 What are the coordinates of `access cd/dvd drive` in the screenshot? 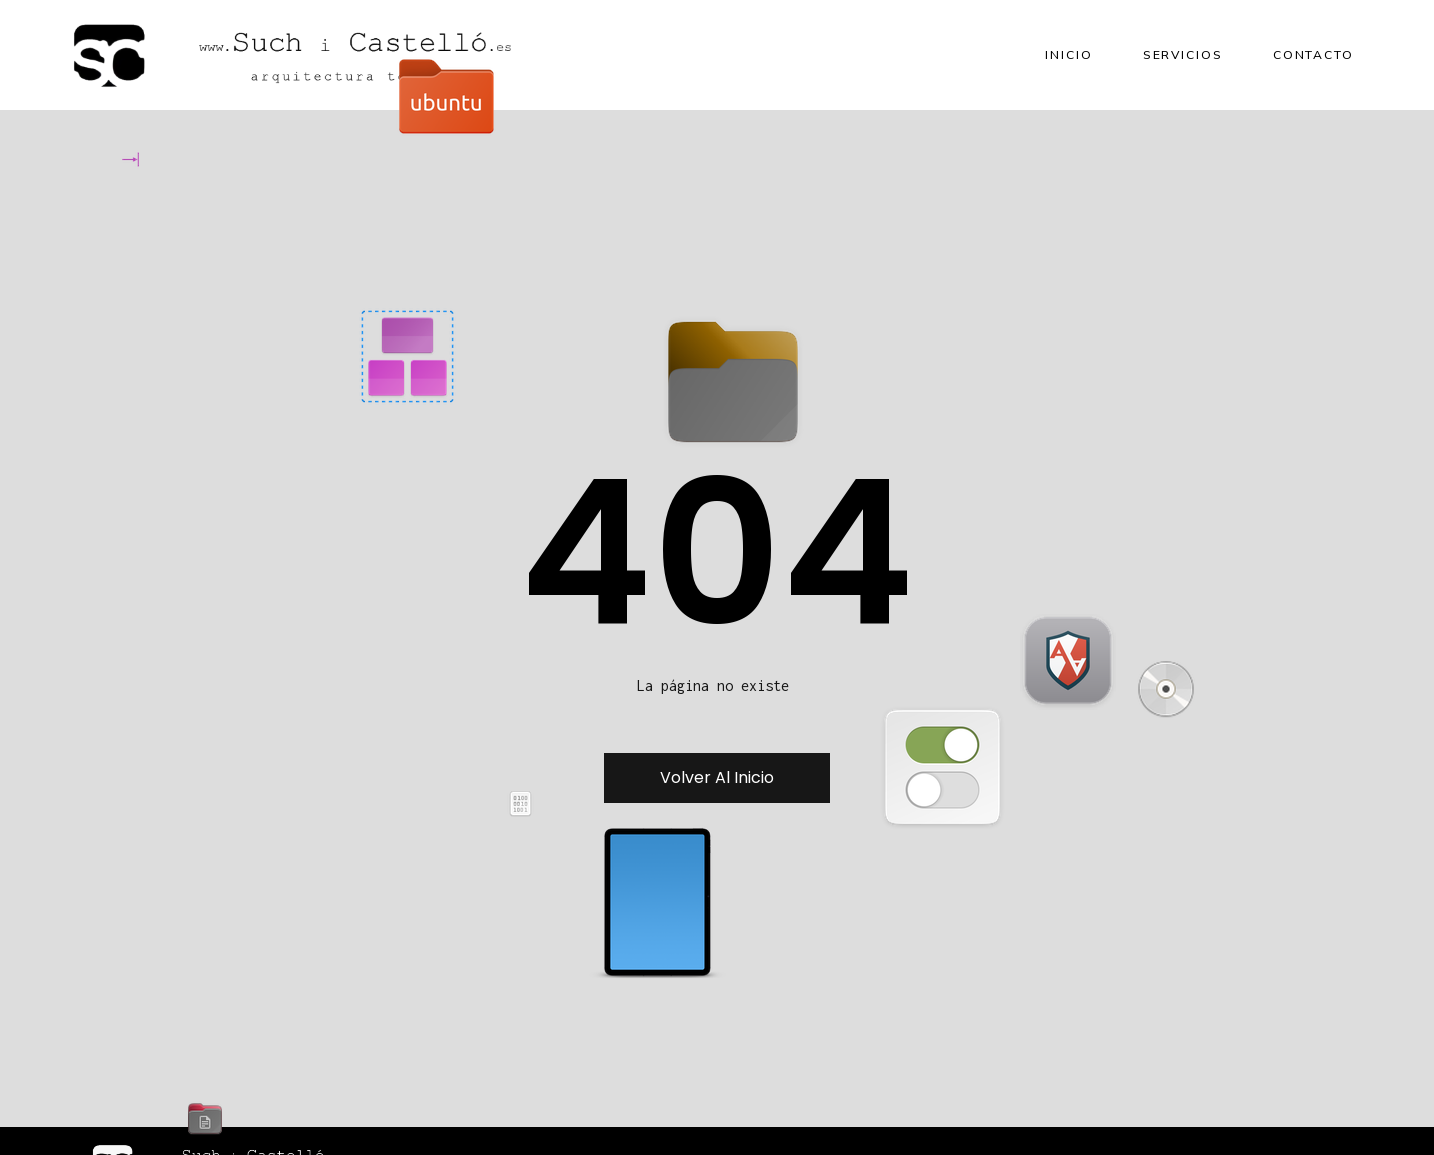 It's located at (1166, 689).